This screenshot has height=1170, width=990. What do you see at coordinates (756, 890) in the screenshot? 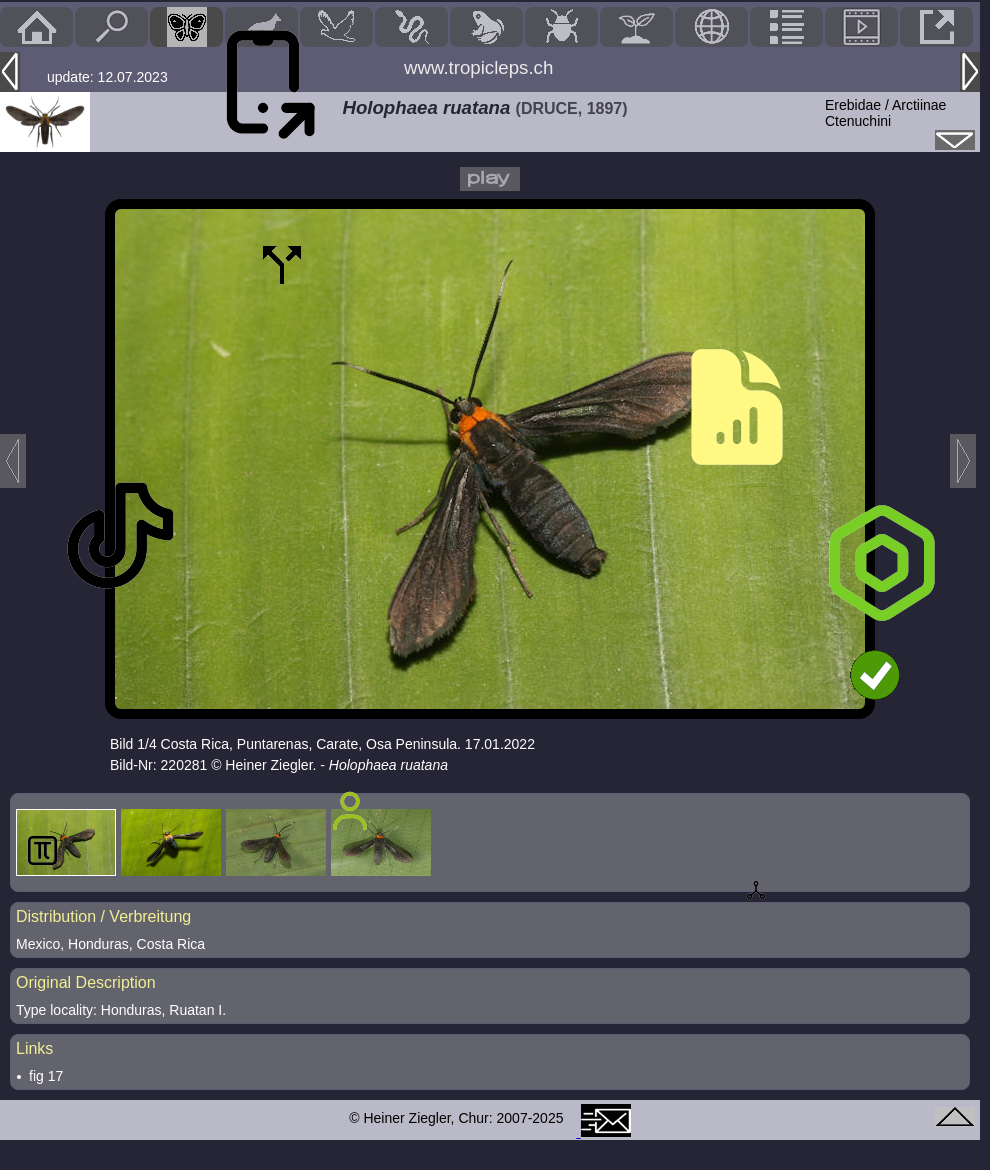
I see `view organizational hierarchy or structure` at bounding box center [756, 890].